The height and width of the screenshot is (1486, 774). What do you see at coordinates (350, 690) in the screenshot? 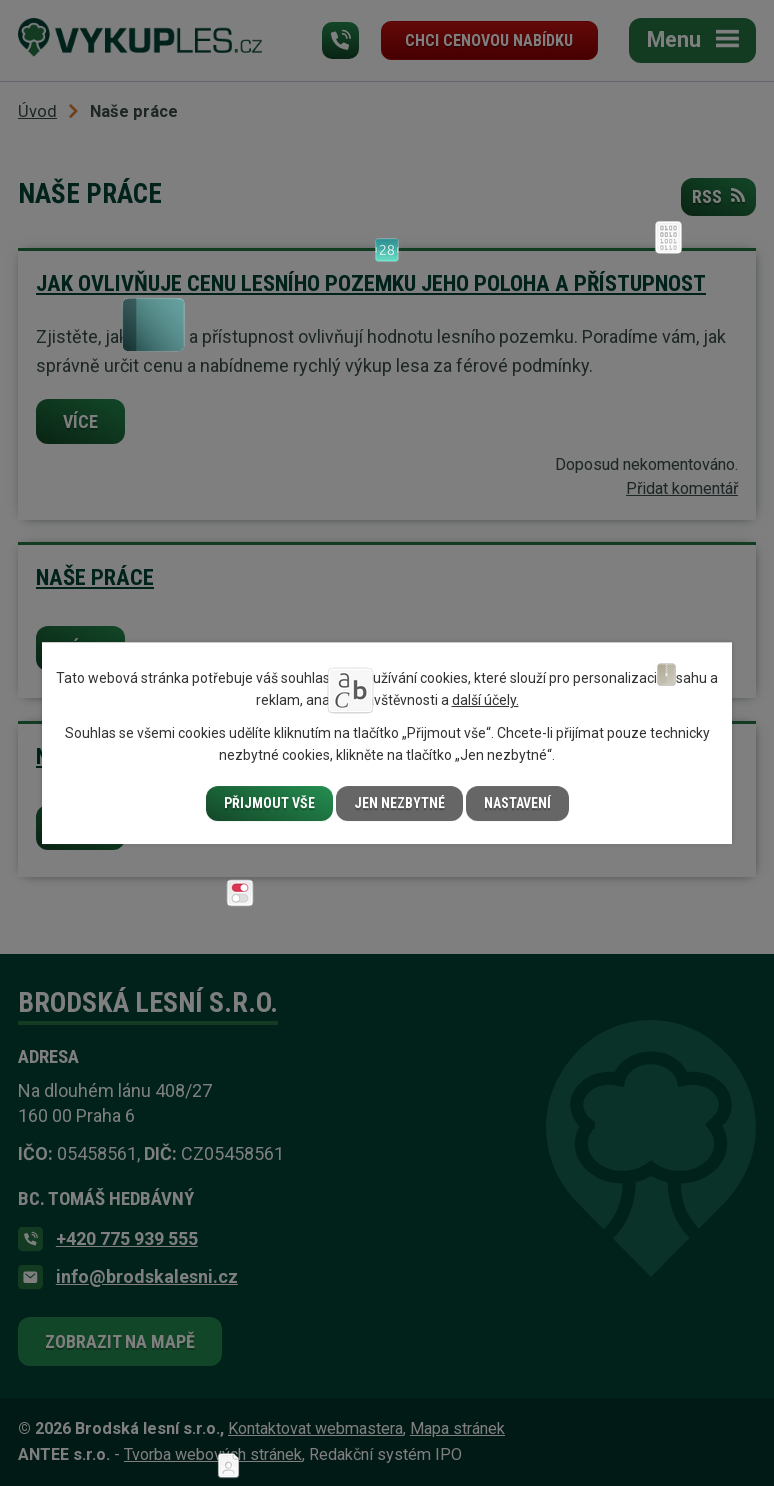
I see `open the font viewer application` at bounding box center [350, 690].